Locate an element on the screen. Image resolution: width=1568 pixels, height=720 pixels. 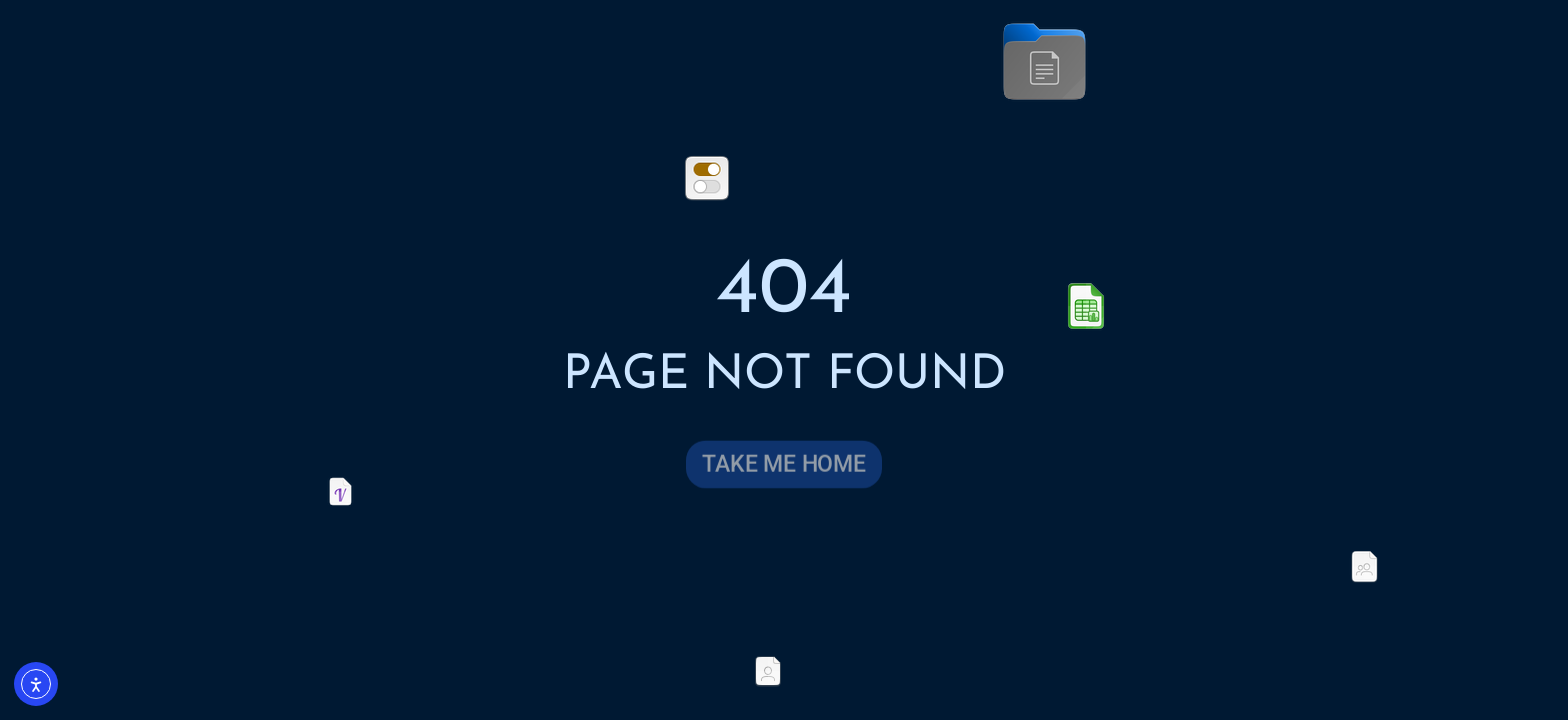
open an opendocument spreadsheet file is located at coordinates (1086, 306).